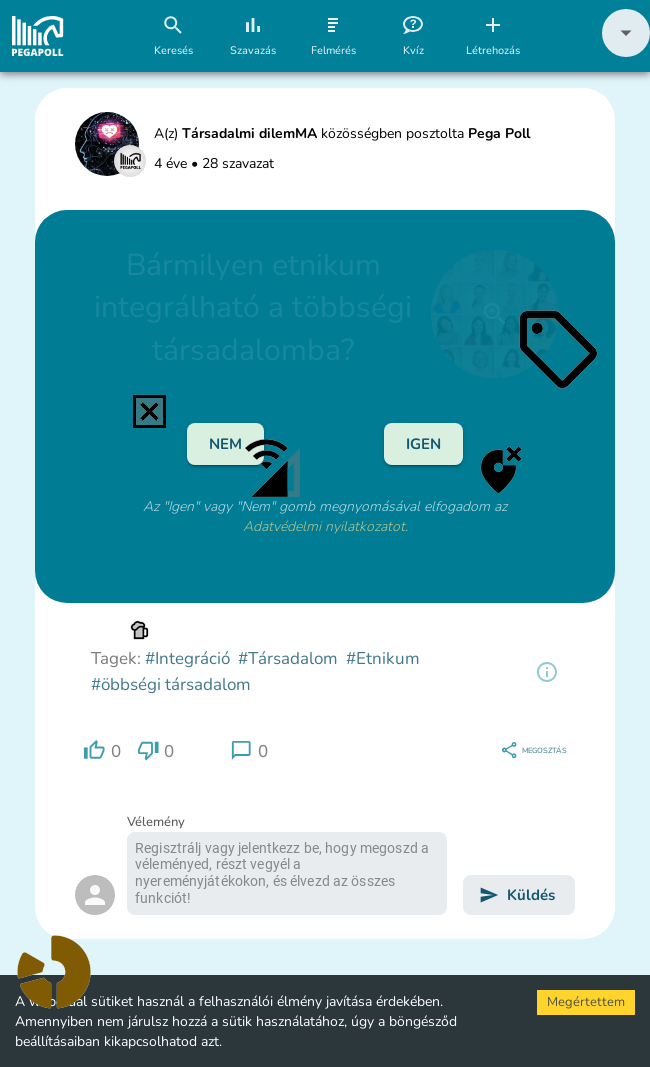 The height and width of the screenshot is (1067, 650). What do you see at coordinates (498, 469) in the screenshot?
I see `remove a saved location pin` at bounding box center [498, 469].